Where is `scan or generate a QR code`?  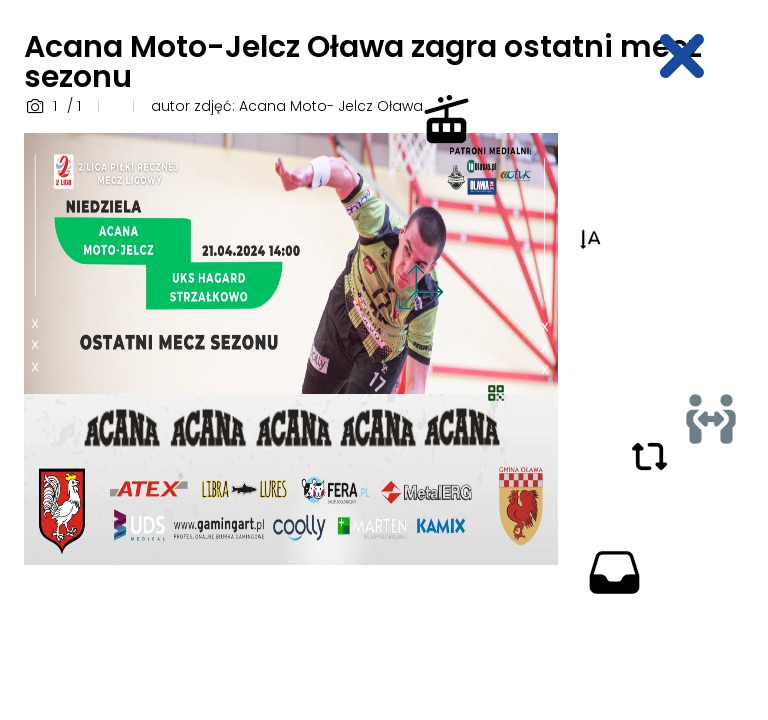 scan or generate a QR code is located at coordinates (496, 393).